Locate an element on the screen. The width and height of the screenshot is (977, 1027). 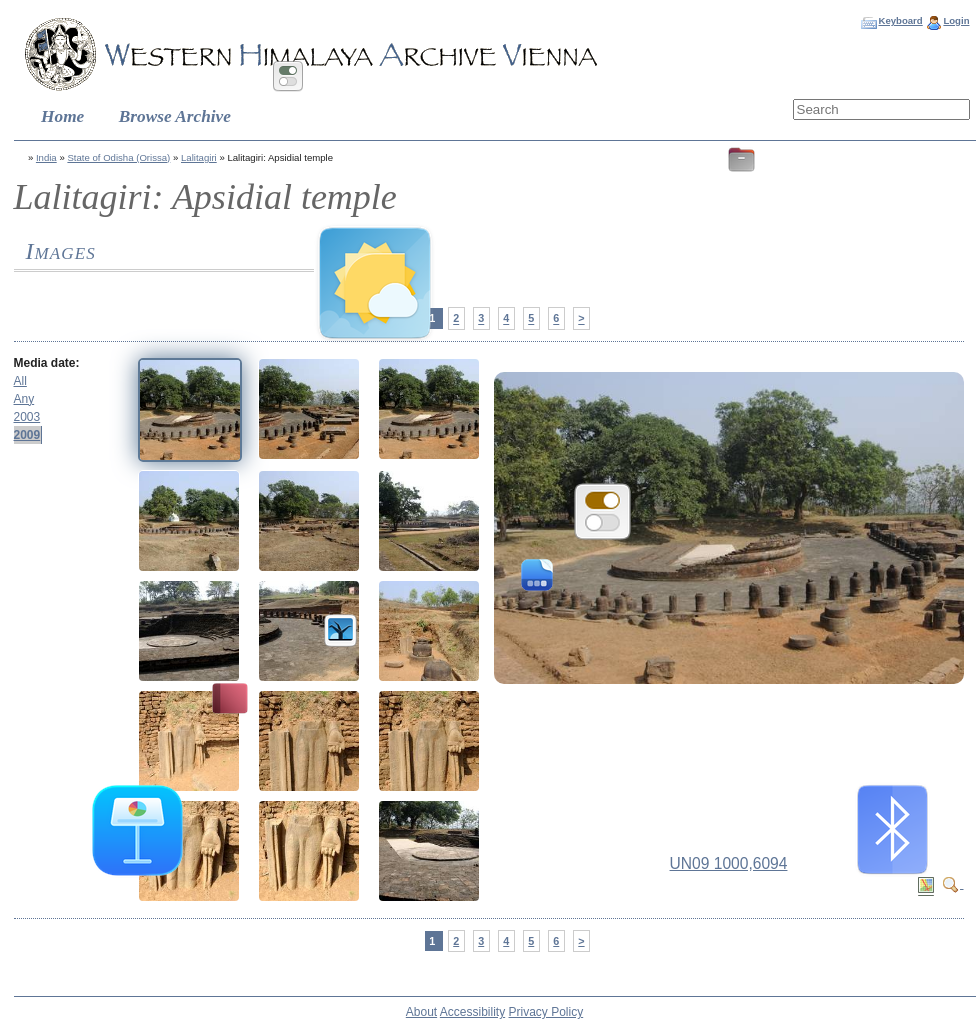
open the file manager application is located at coordinates (741, 159).